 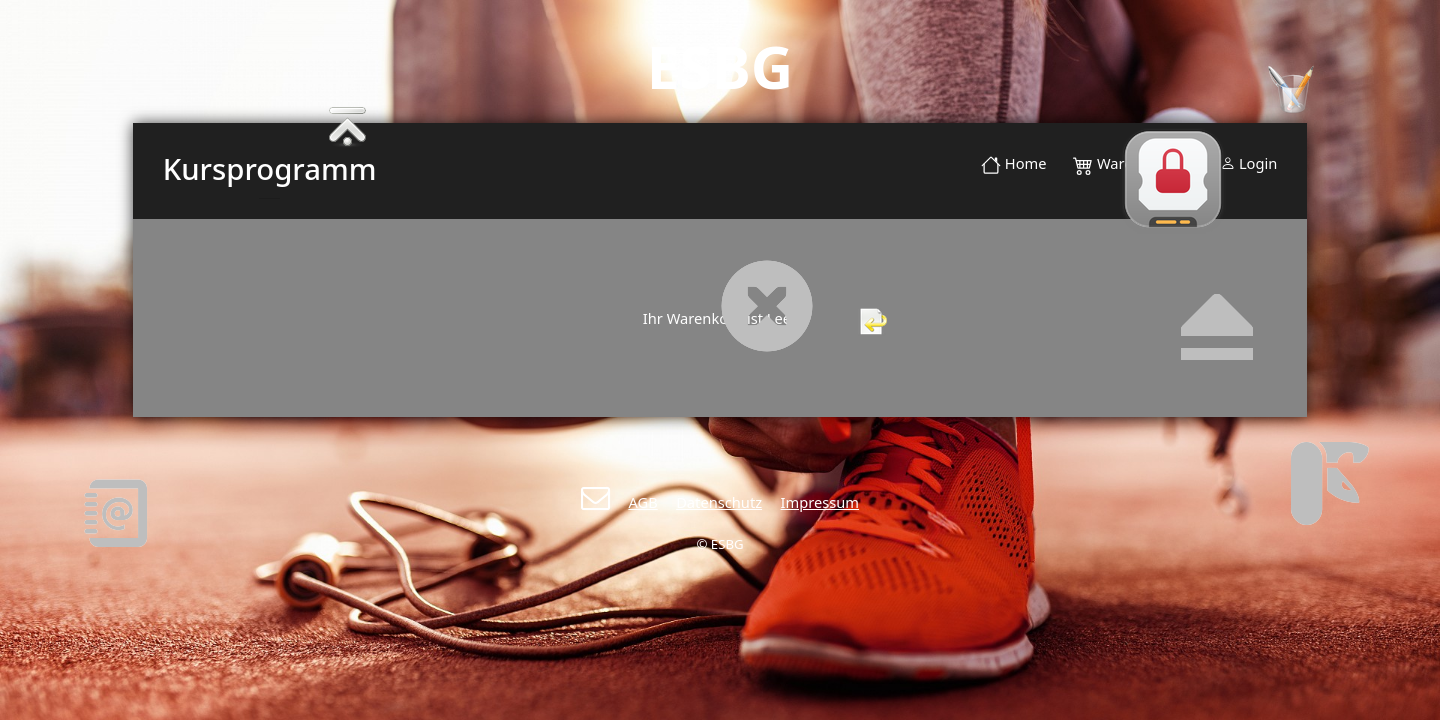 What do you see at coordinates (1292, 89) in the screenshot?
I see `access office and productivity applications` at bounding box center [1292, 89].